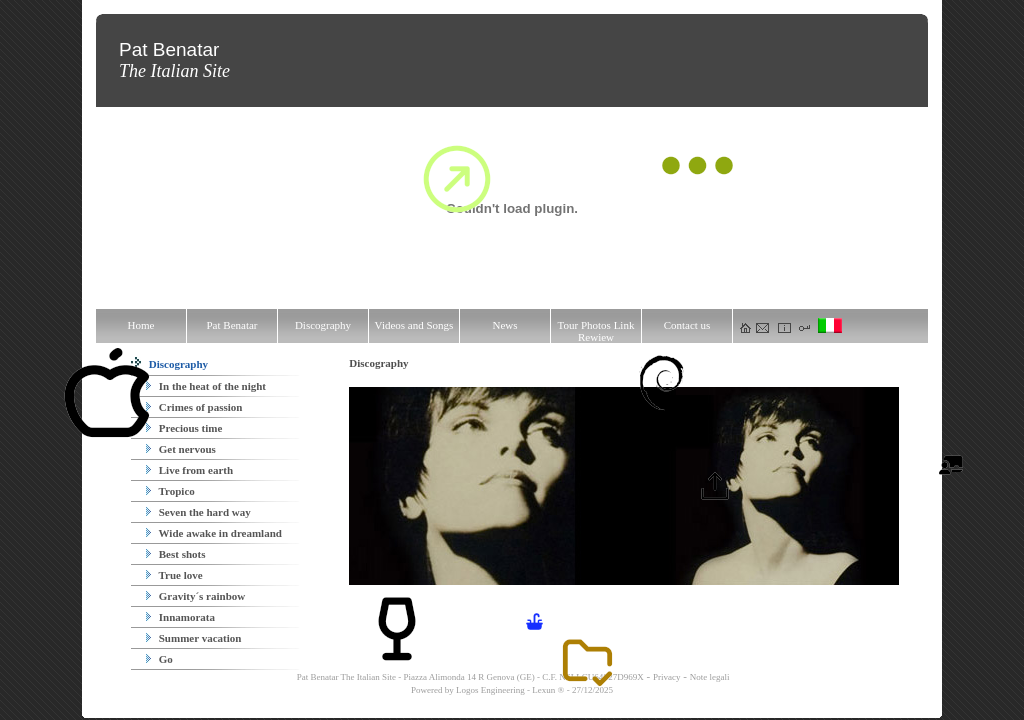  What do you see at coordinates (457, 179) in the screenshot?
I see `open link in new tab or window` at bounding box center [457, 179].